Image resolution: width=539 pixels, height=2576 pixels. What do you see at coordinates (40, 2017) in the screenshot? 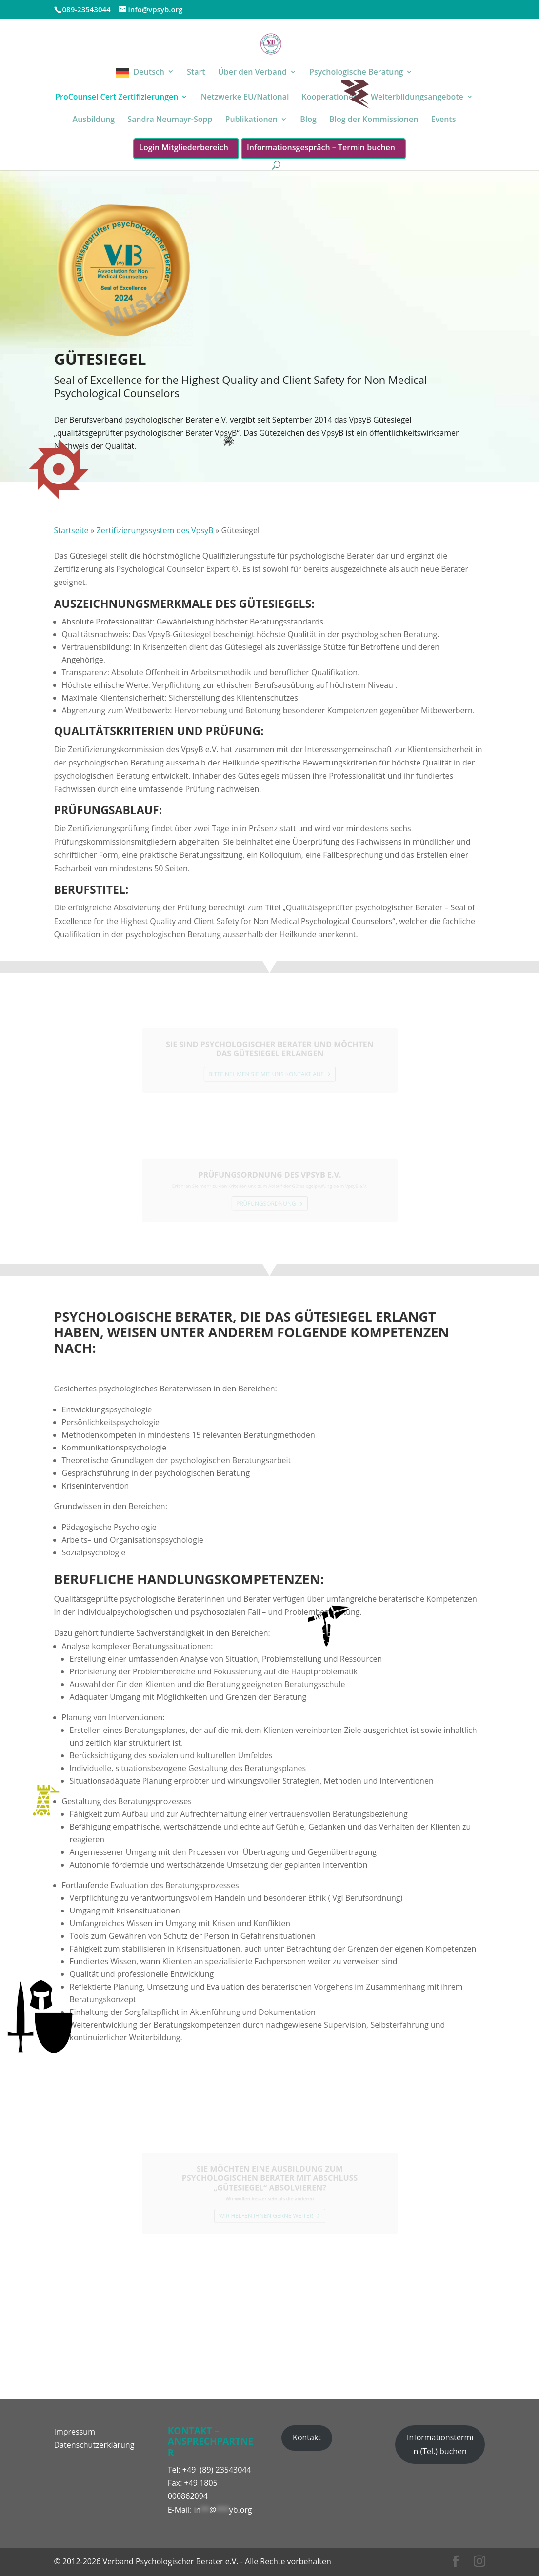
I see `access your equipment or inventory` at bounding box center [40, 2017].